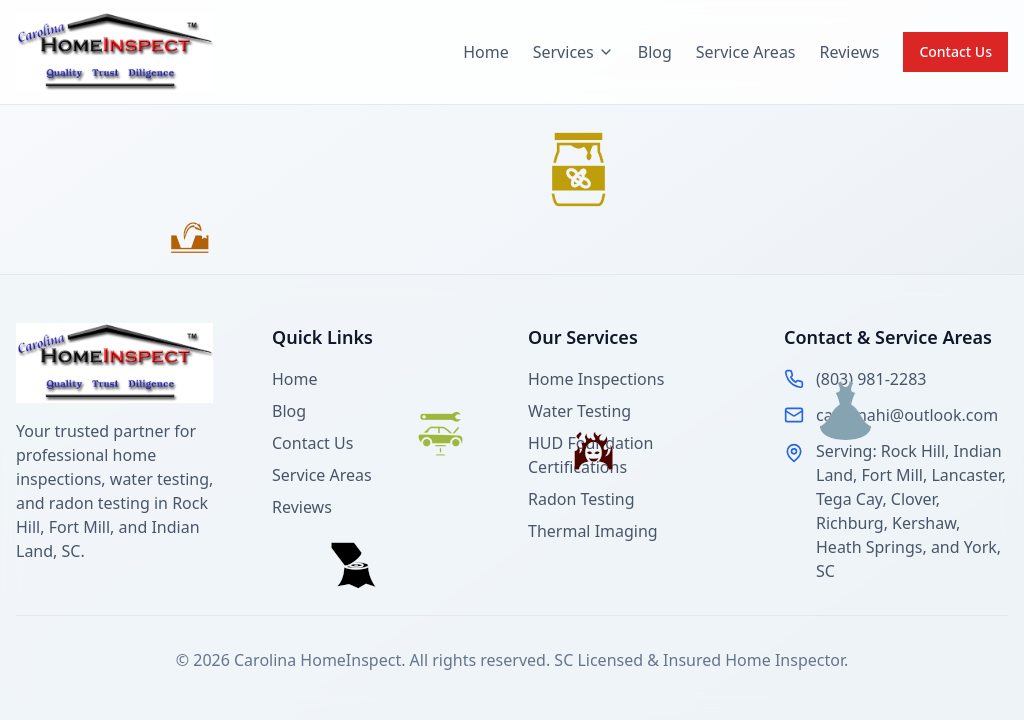 This screenshot has width=1024, height=720. Describe the element at coordinates (578, 169) in the screenshot. I see `honey or jam item in a game inventory` at that location.